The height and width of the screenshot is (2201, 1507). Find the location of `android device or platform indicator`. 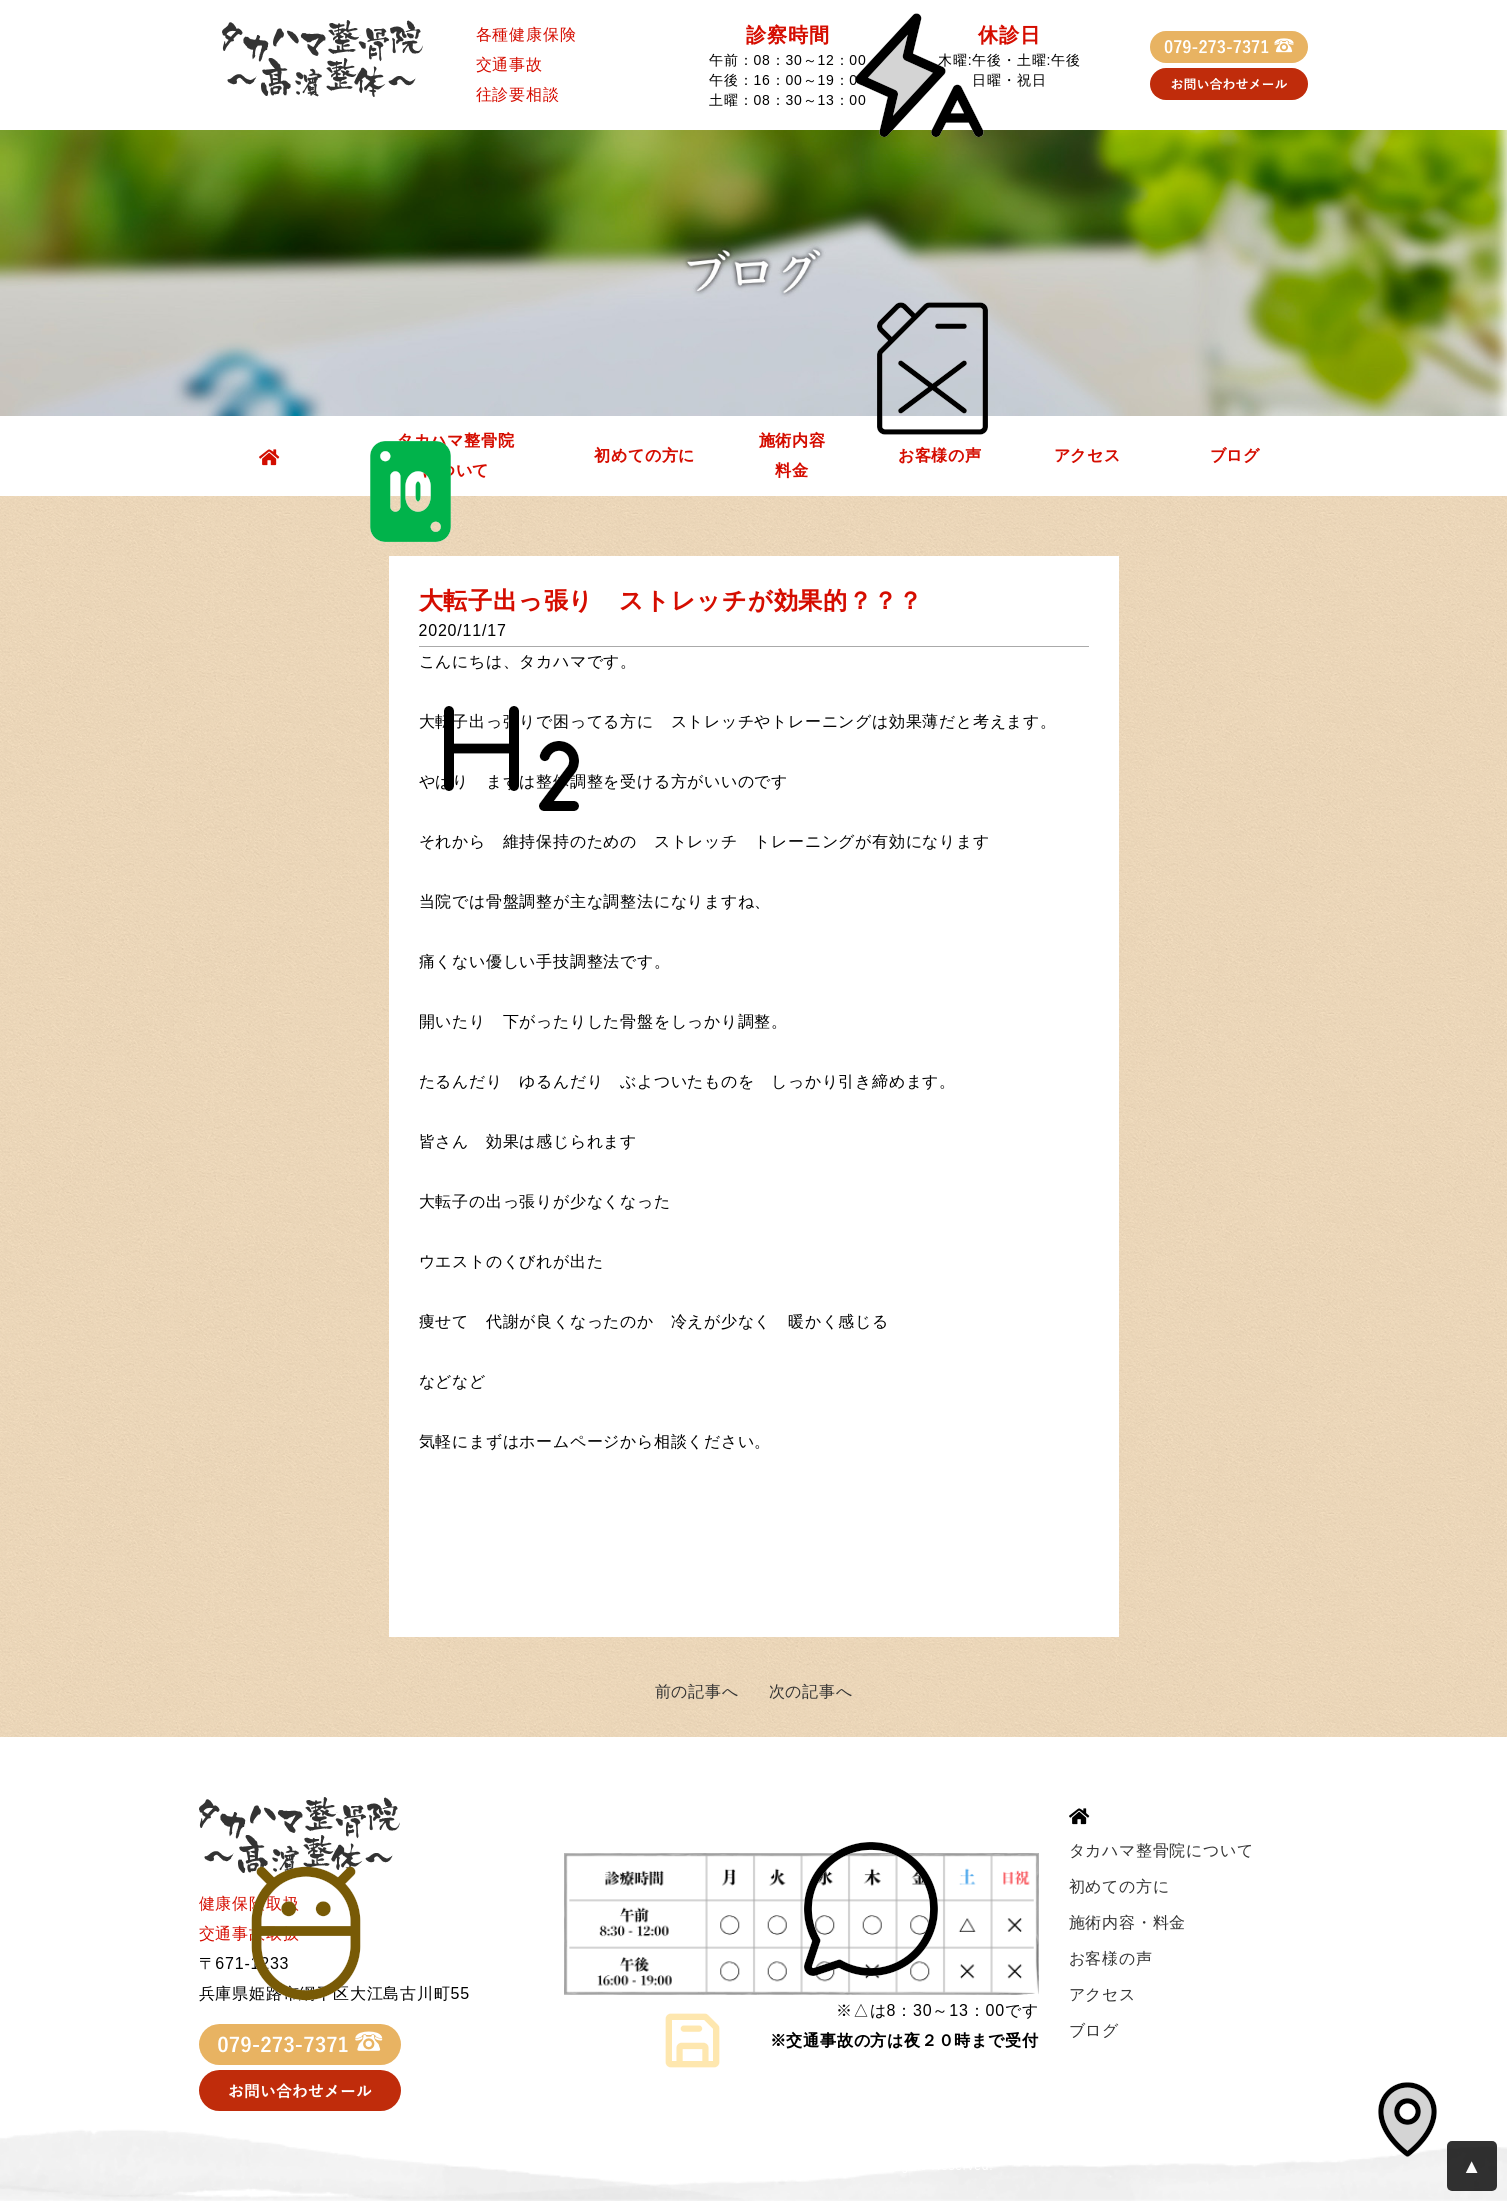

android device or platform indicator is located at coordinates (306, 1931).